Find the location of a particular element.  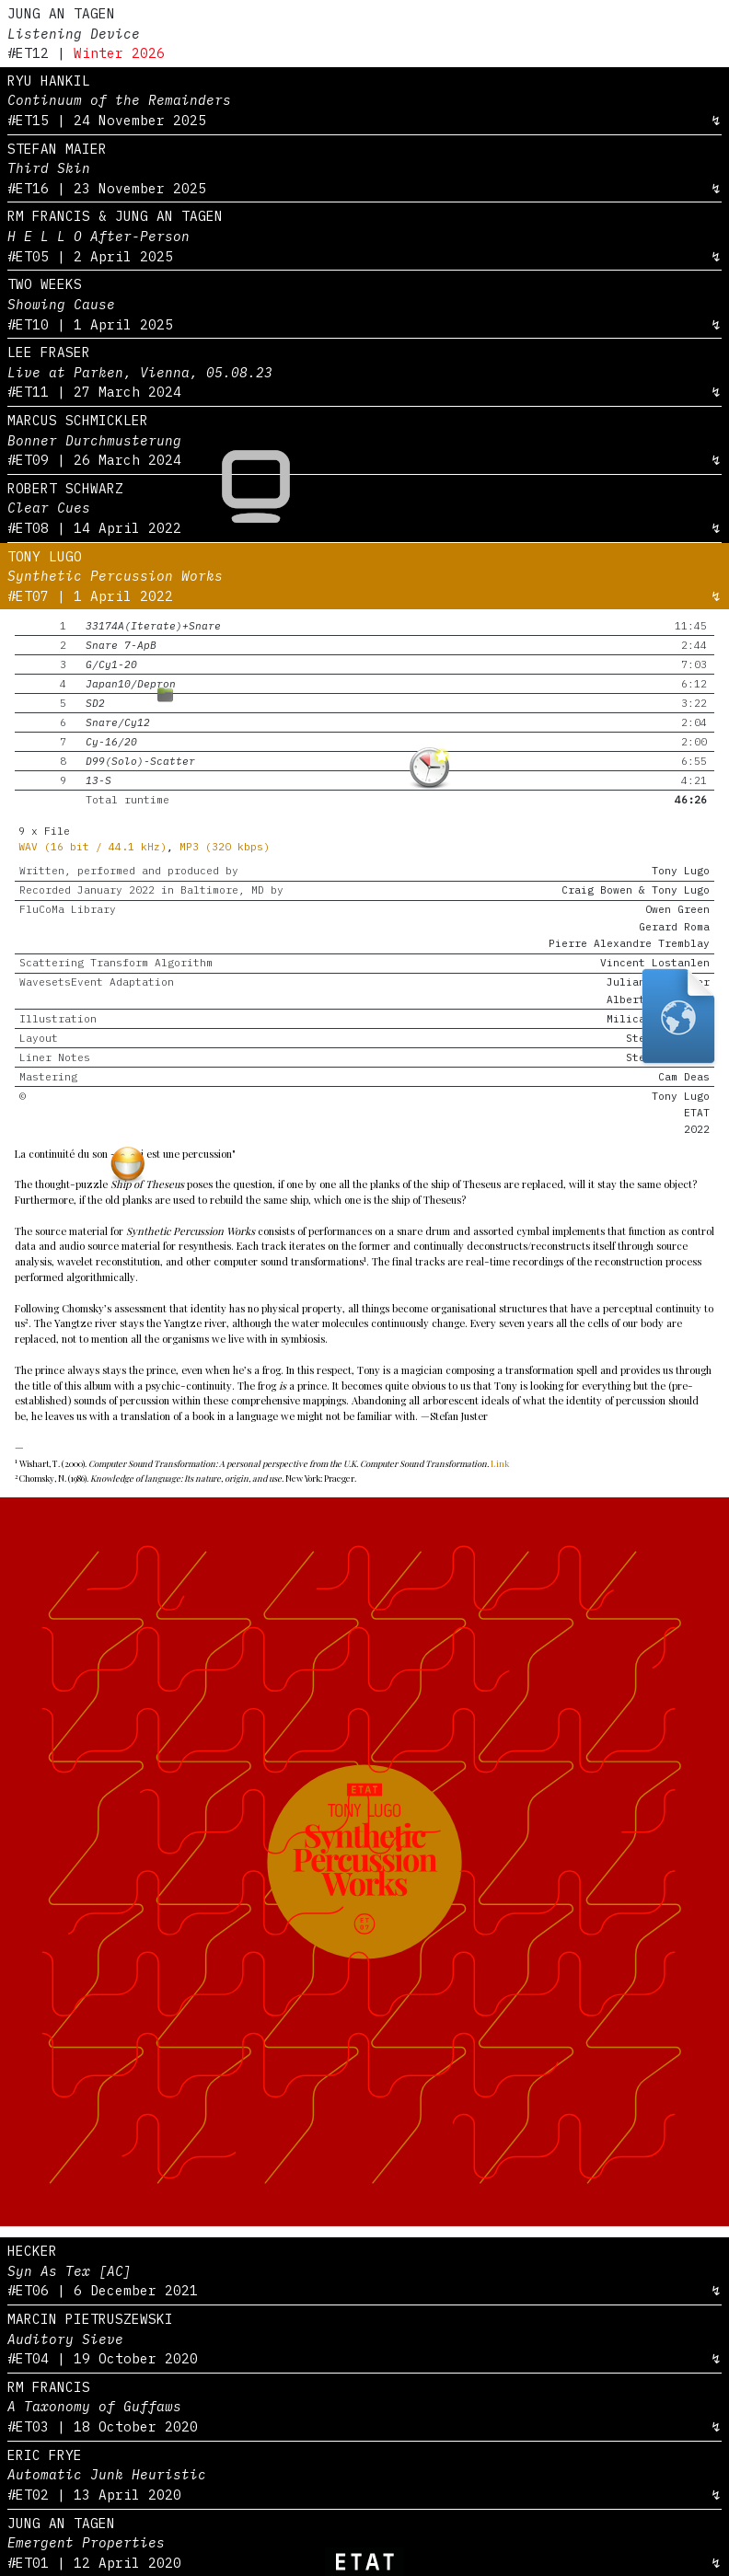

an opendocument web template file is located at coordinates (678, 1018).